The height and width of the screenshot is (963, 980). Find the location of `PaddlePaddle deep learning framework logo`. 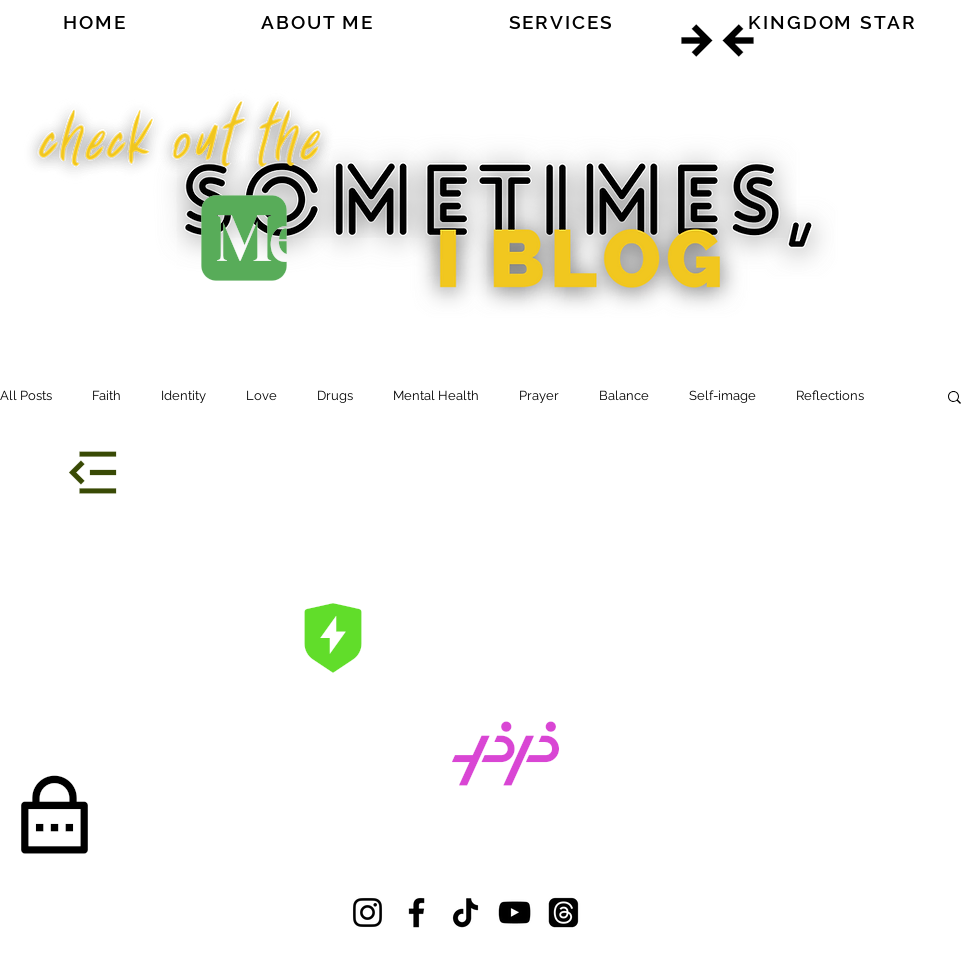

PaddlePaddle deep learning framework logo is located at coordinates (505, 753).